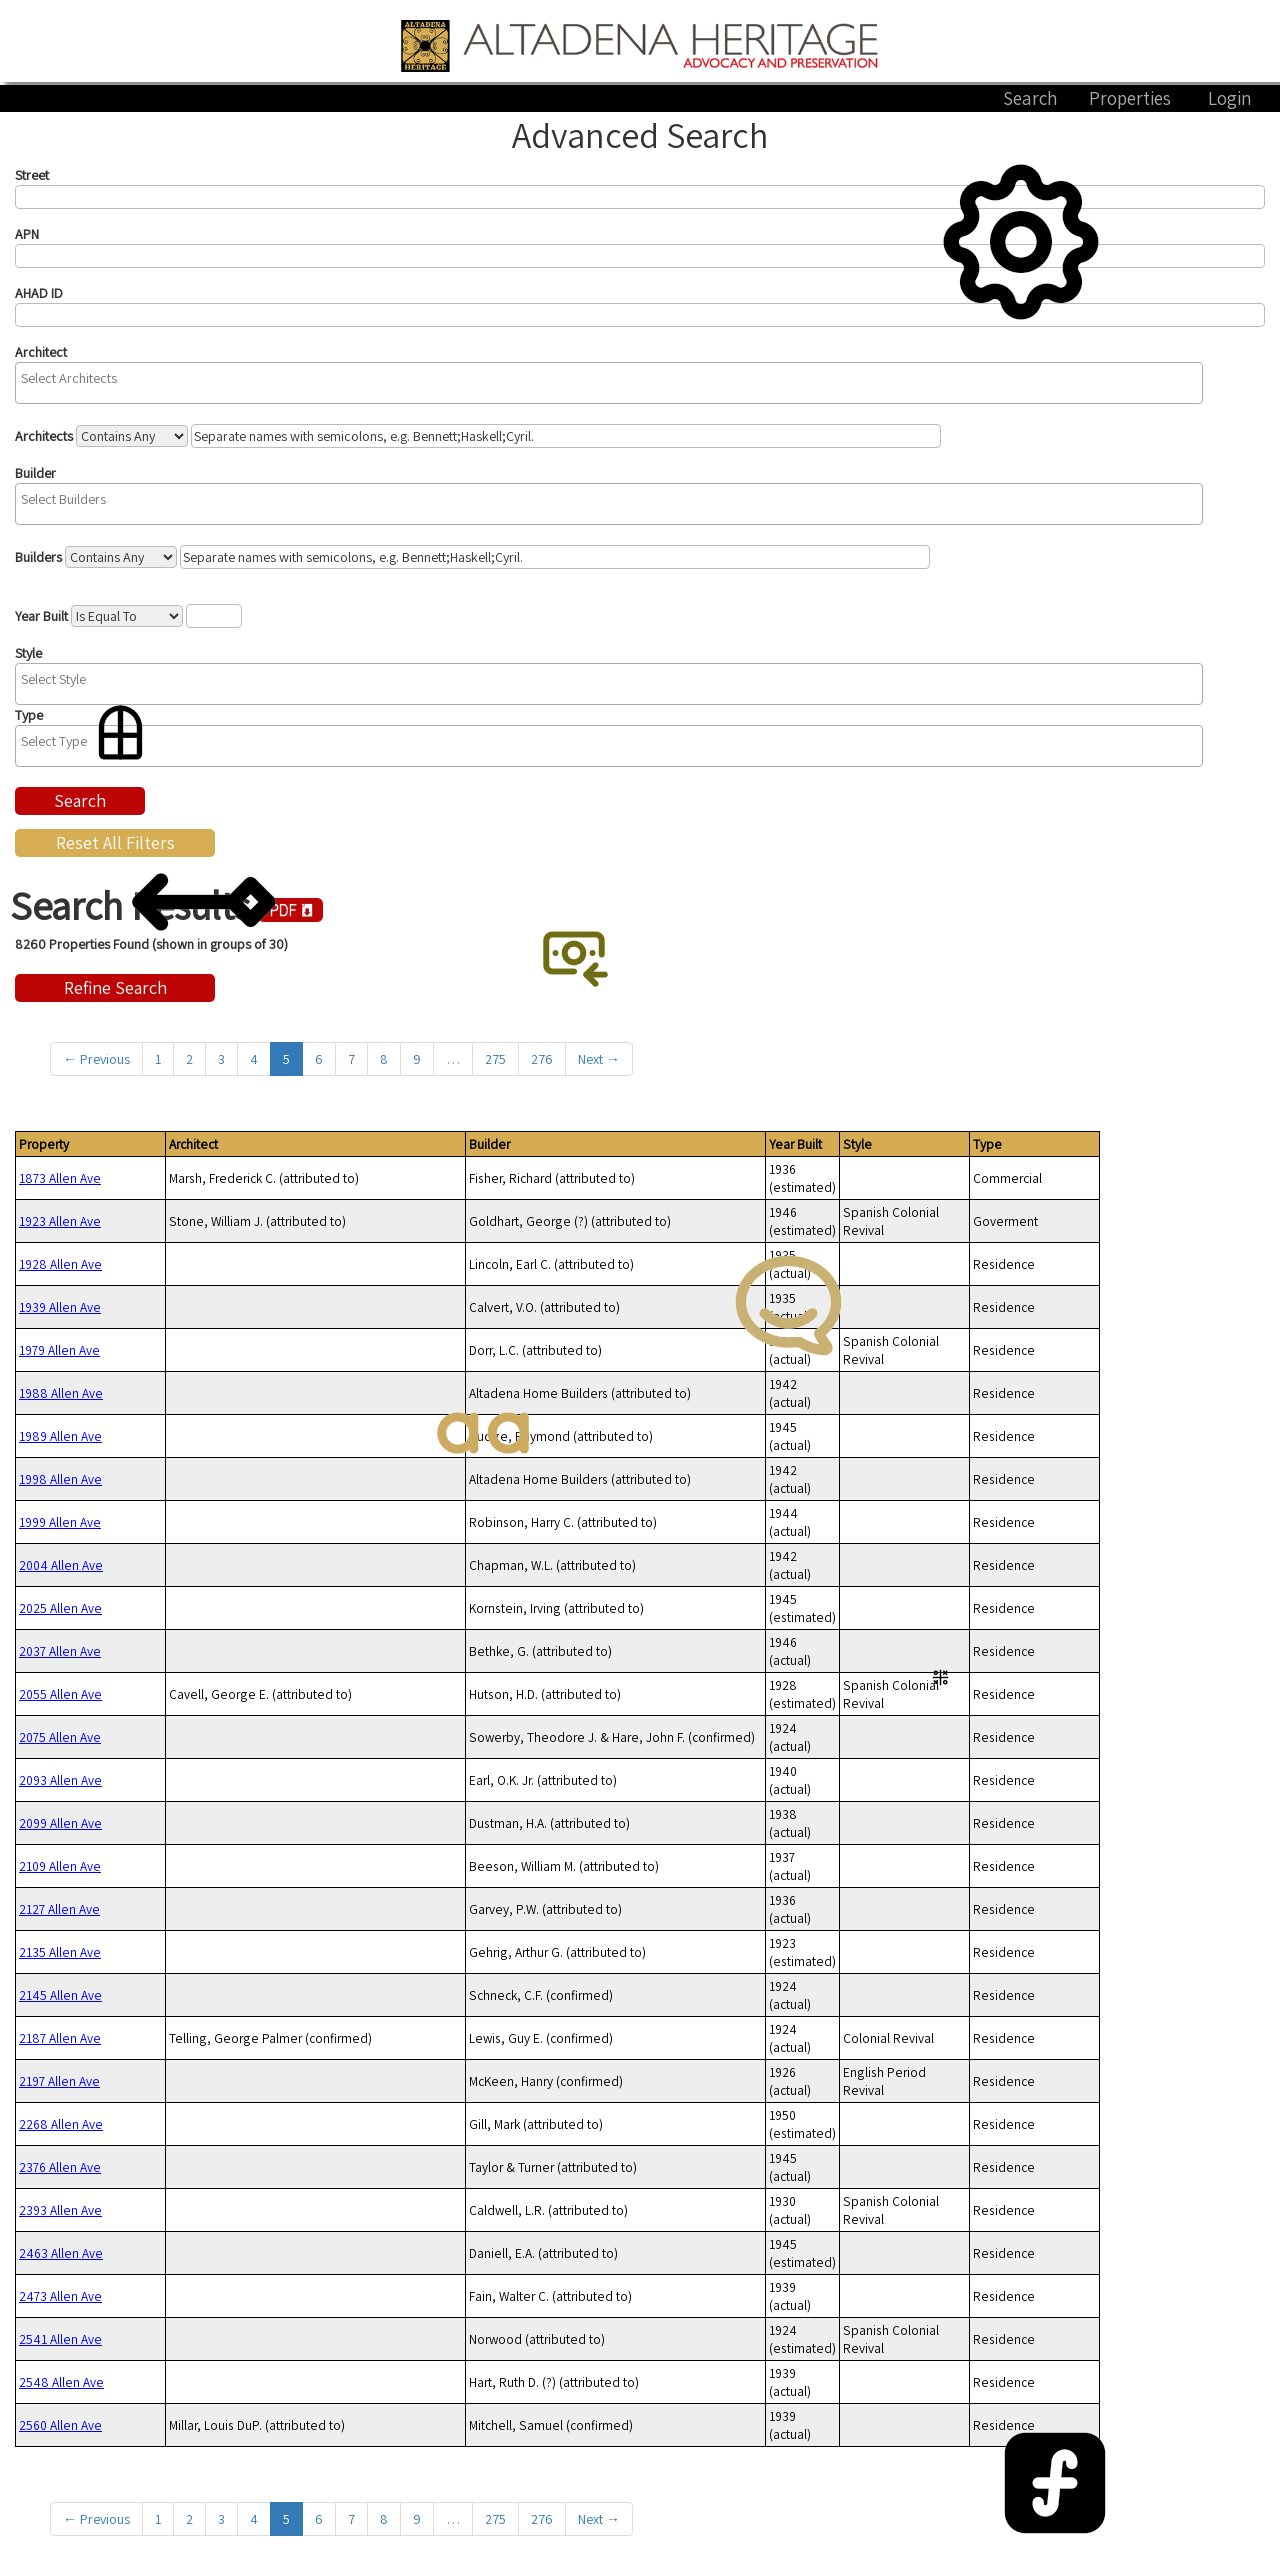 This screenshot has width=1280, height=2576. I want to click on play tic-tac-toe game, so click(940, 1677).